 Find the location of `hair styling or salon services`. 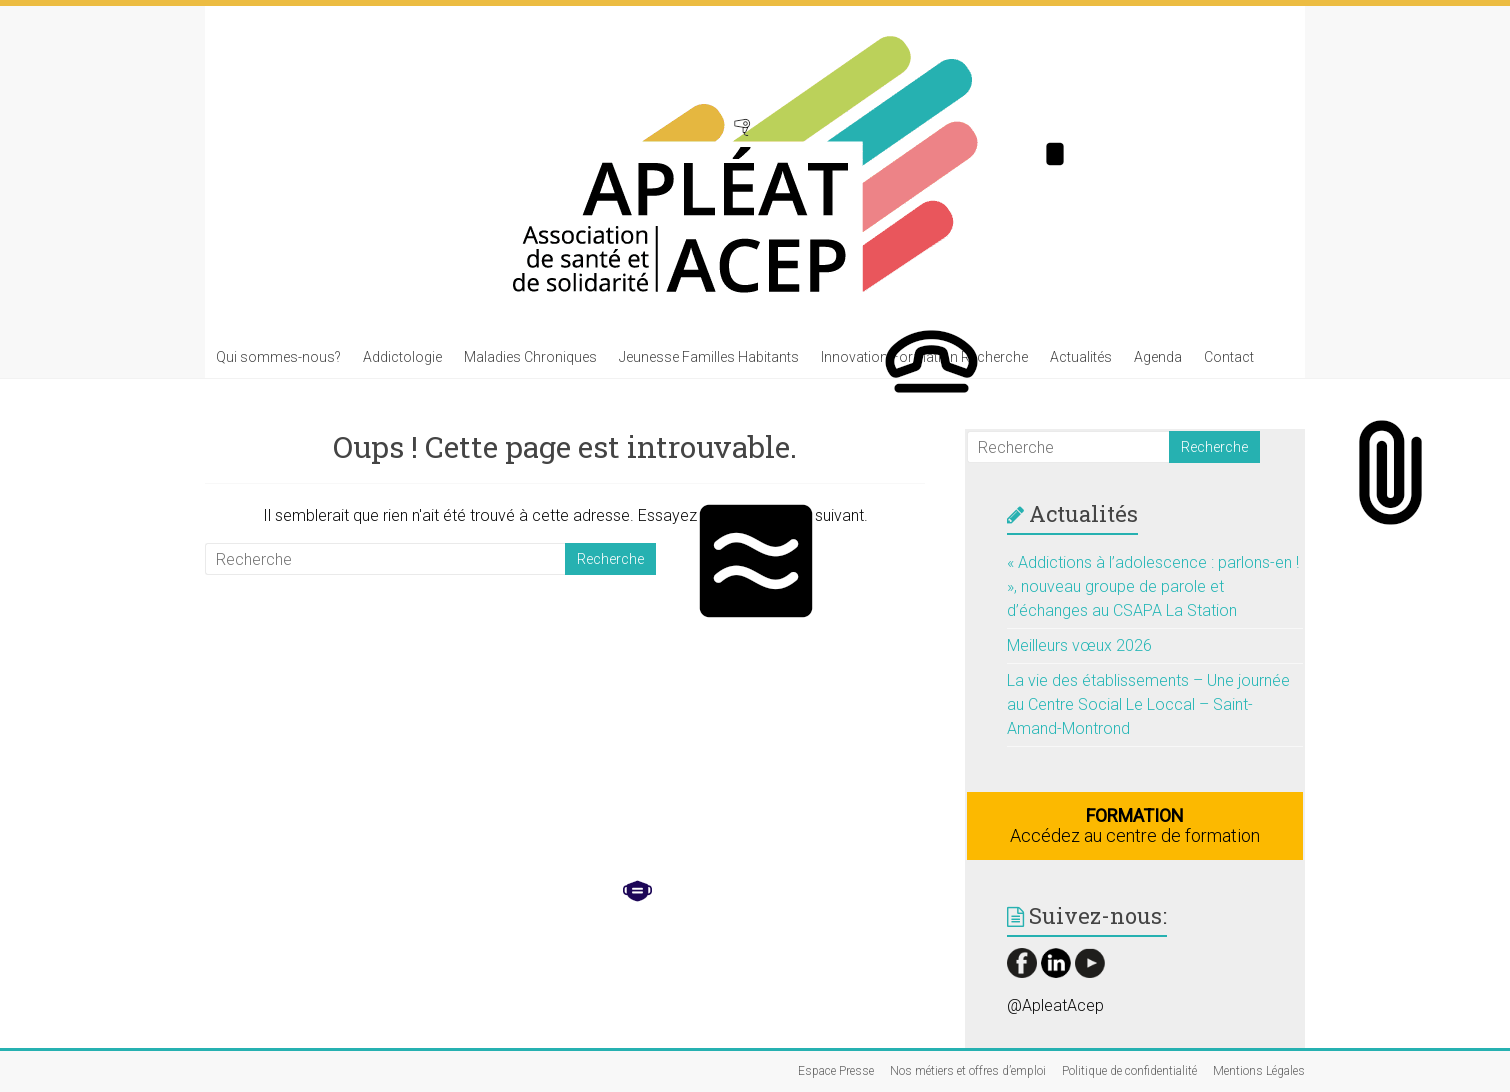

hair styling or salon services is located at coordinates (742, 126).